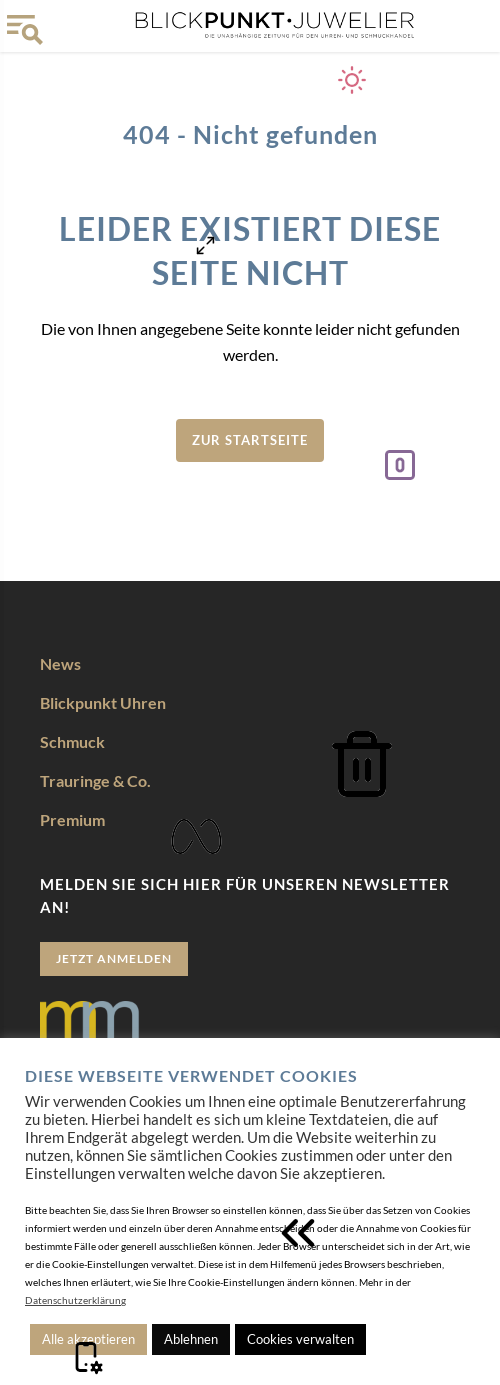 The height and width of the screenshot is (1385, 500). Describe the element at coordinates (352, 80) in the screenshot. I see `switch to light mode` at that location.